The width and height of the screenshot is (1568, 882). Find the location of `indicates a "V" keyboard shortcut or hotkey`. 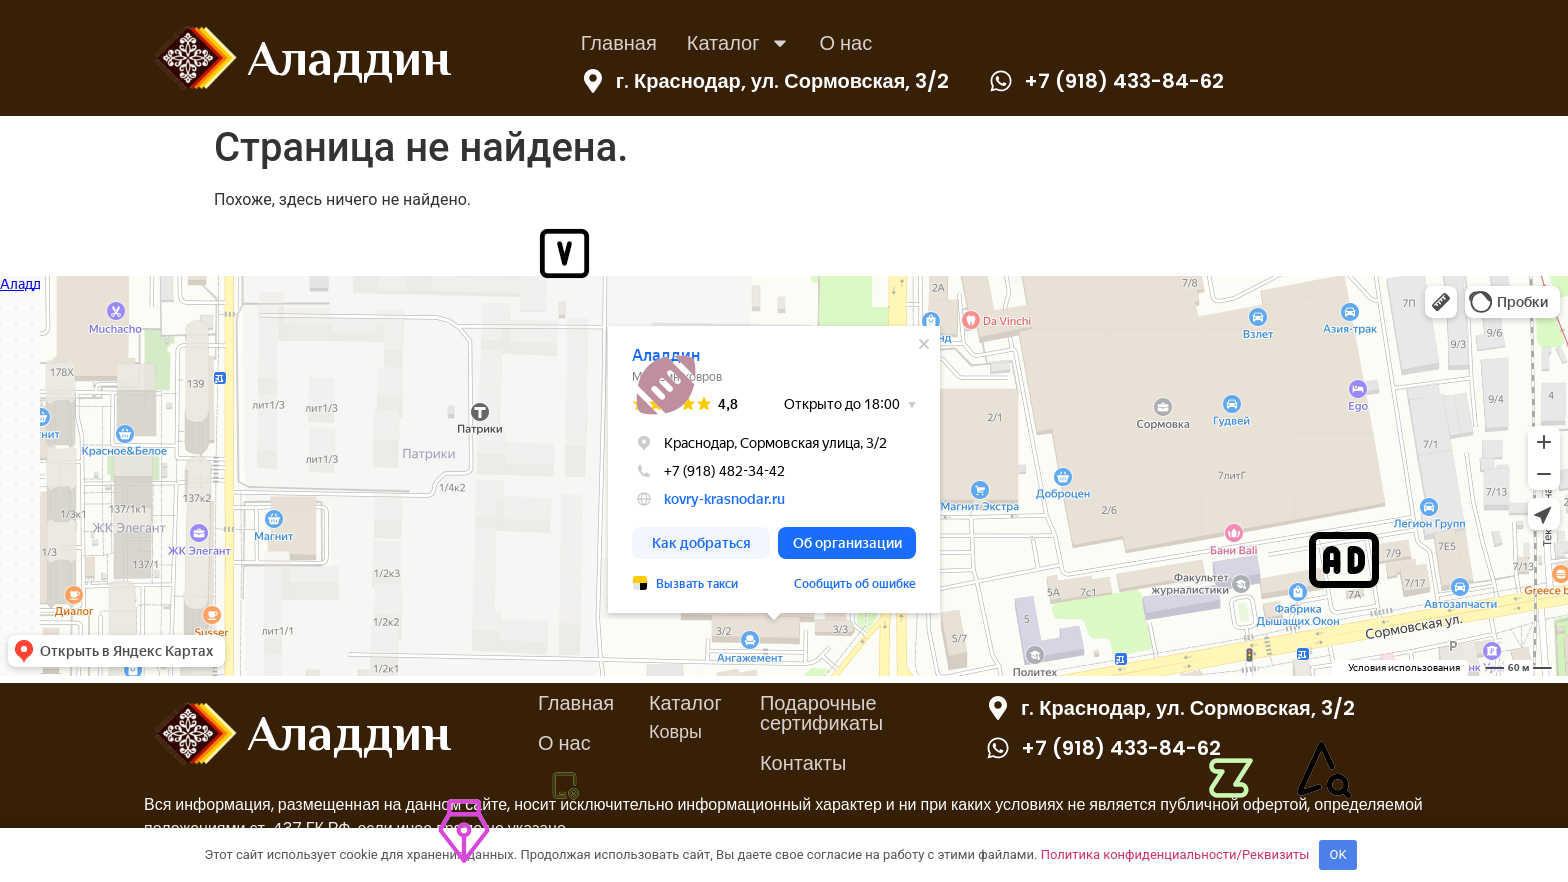

indicates a "V" keyboard shortcut or hotkey is located at coordinates (564, 253).